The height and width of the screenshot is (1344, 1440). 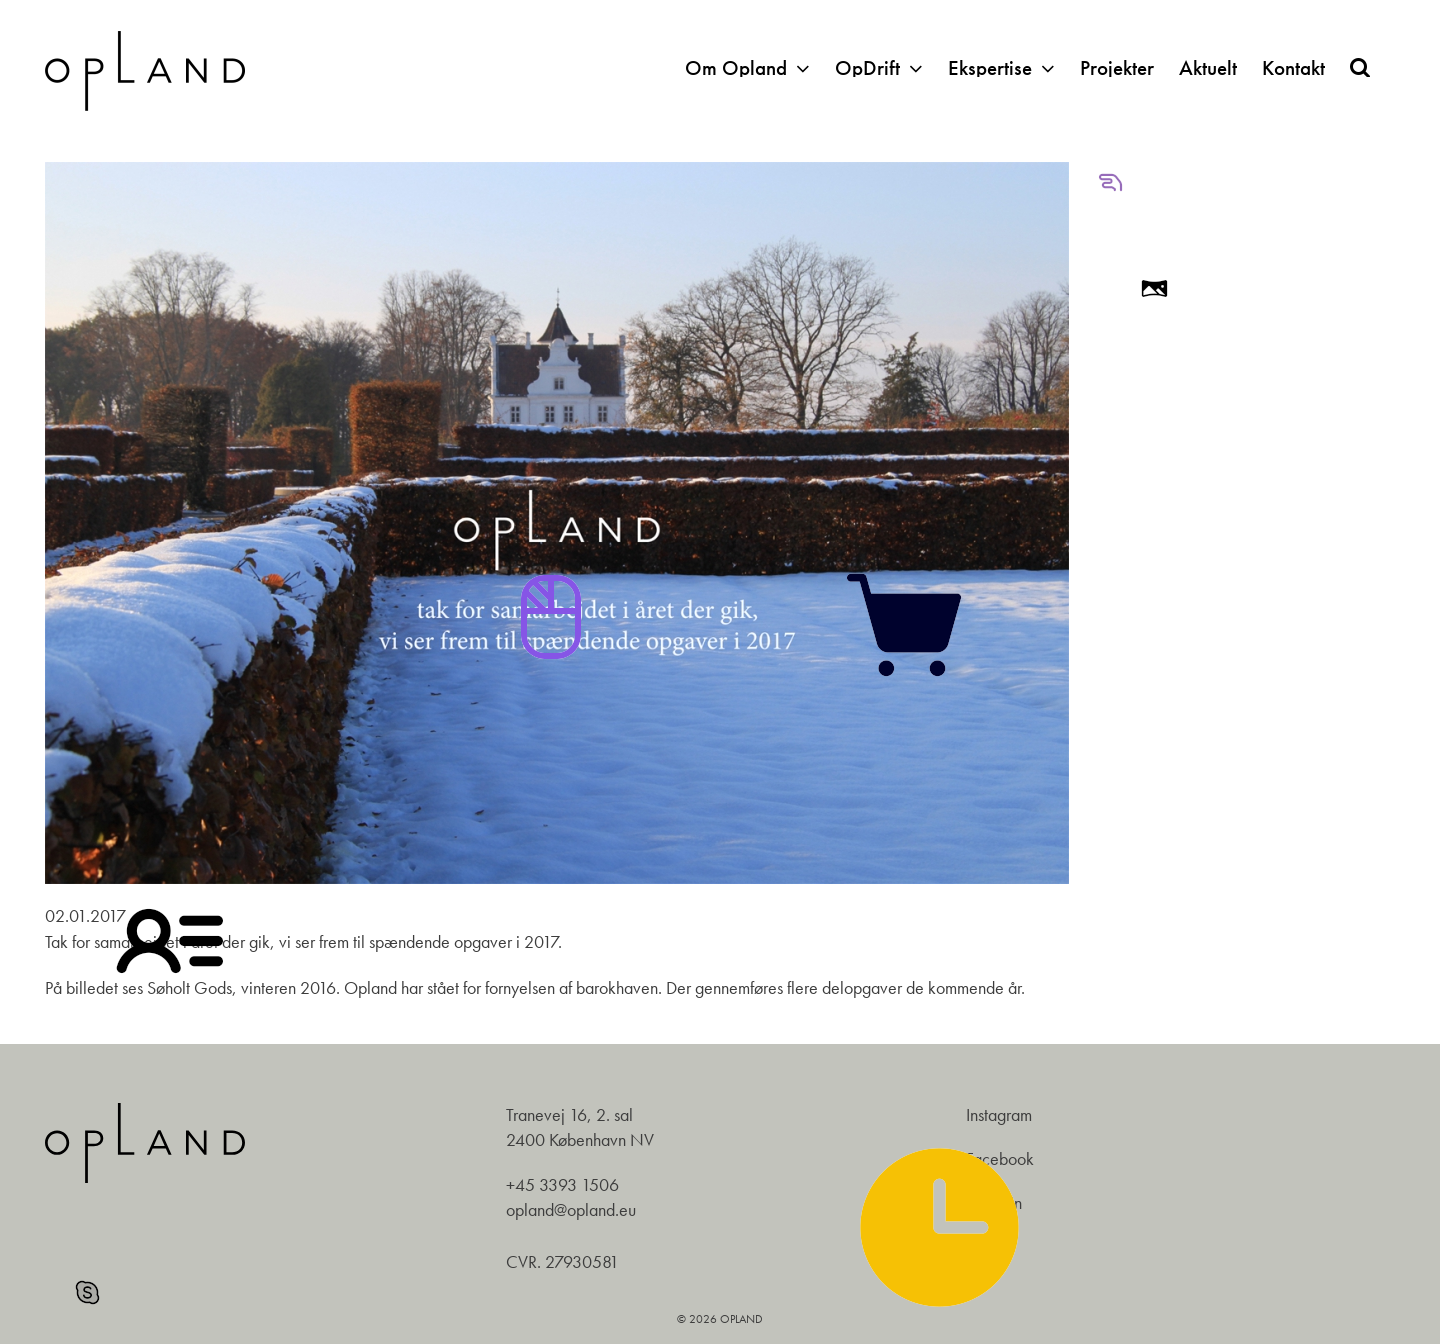 I want to click on view current time, so click(x=939, y=1227).